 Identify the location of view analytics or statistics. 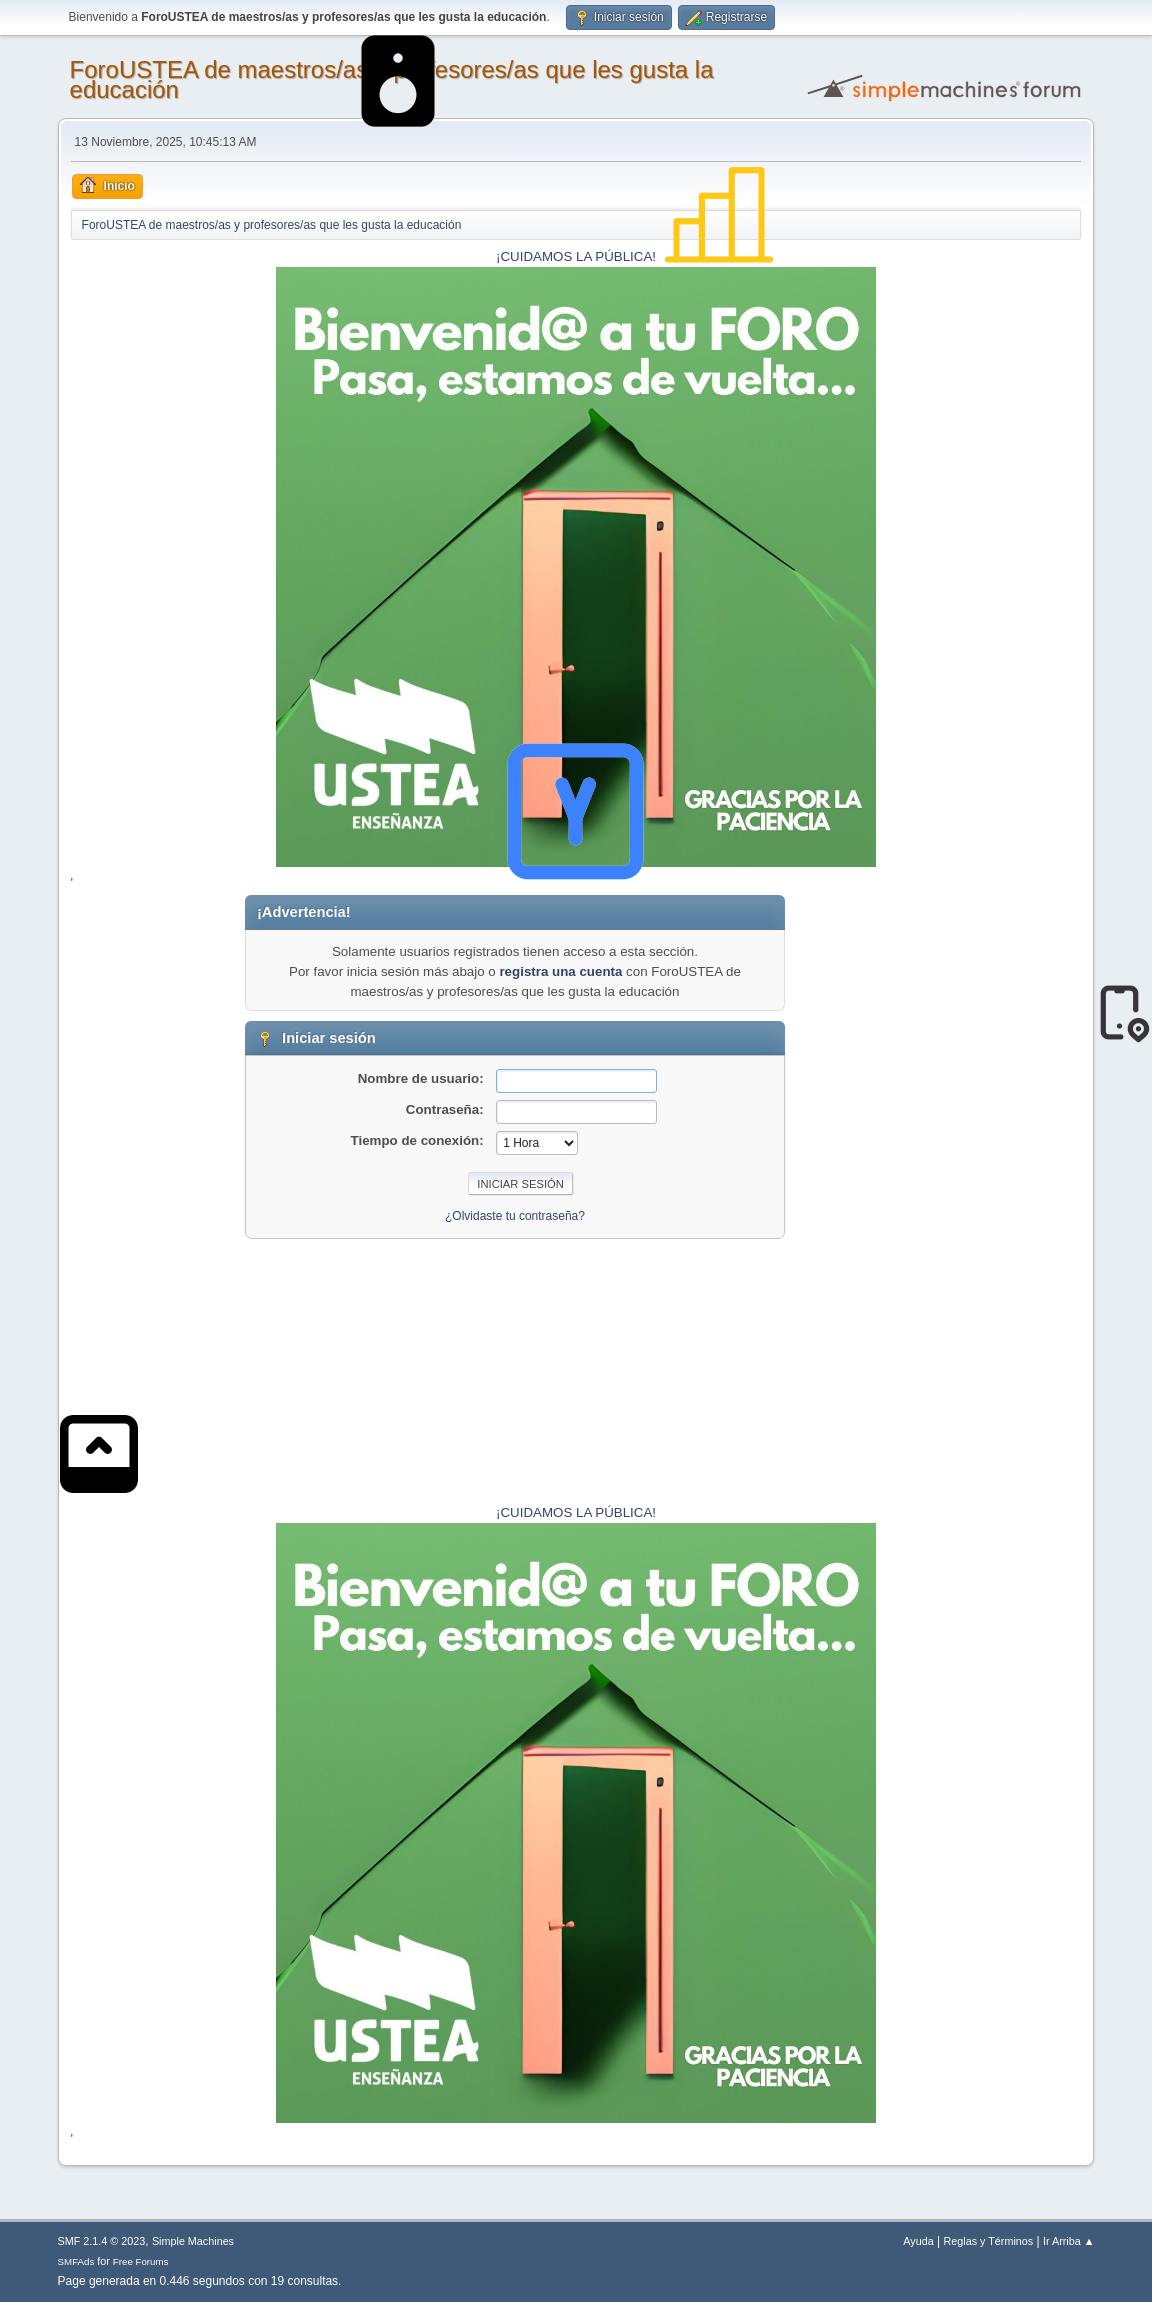
(719, 217).